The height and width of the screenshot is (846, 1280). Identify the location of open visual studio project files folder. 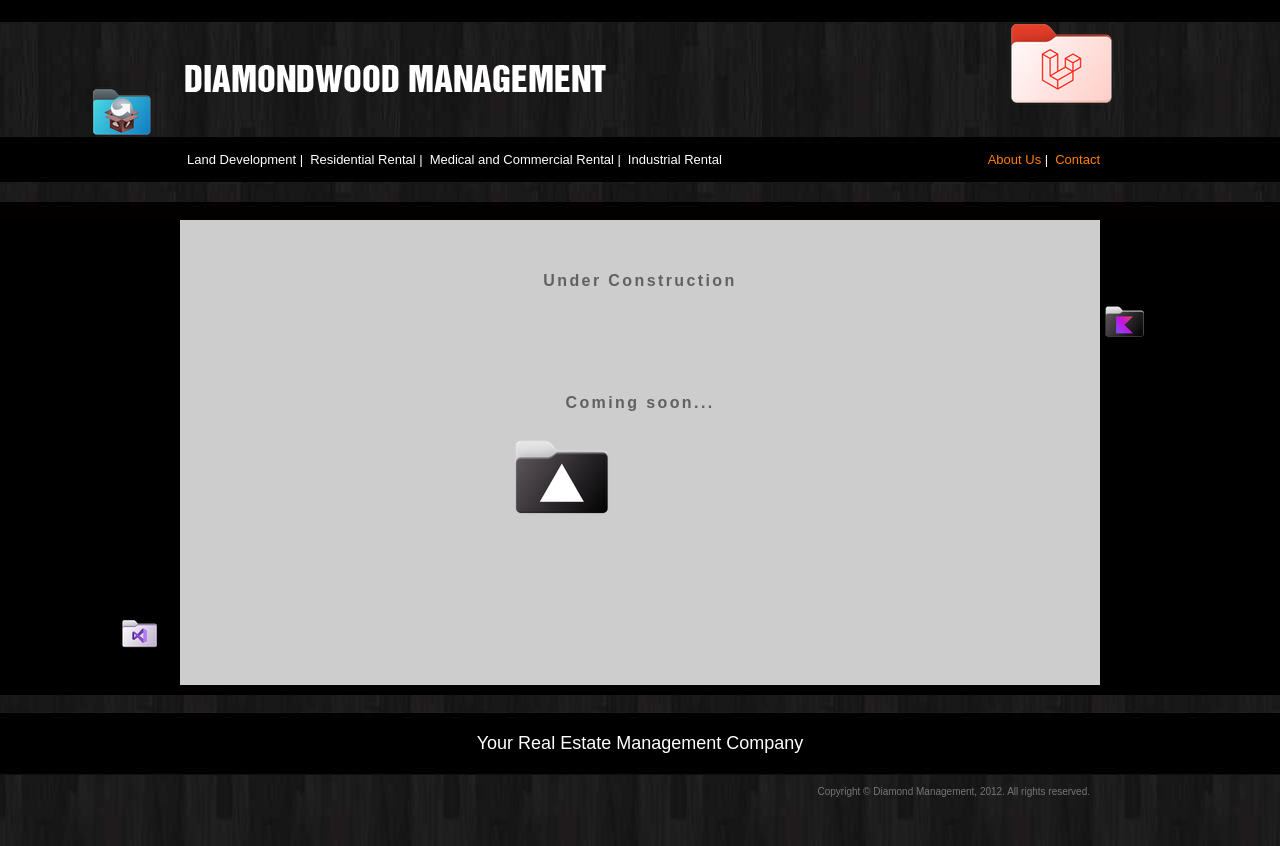
(139, 634).